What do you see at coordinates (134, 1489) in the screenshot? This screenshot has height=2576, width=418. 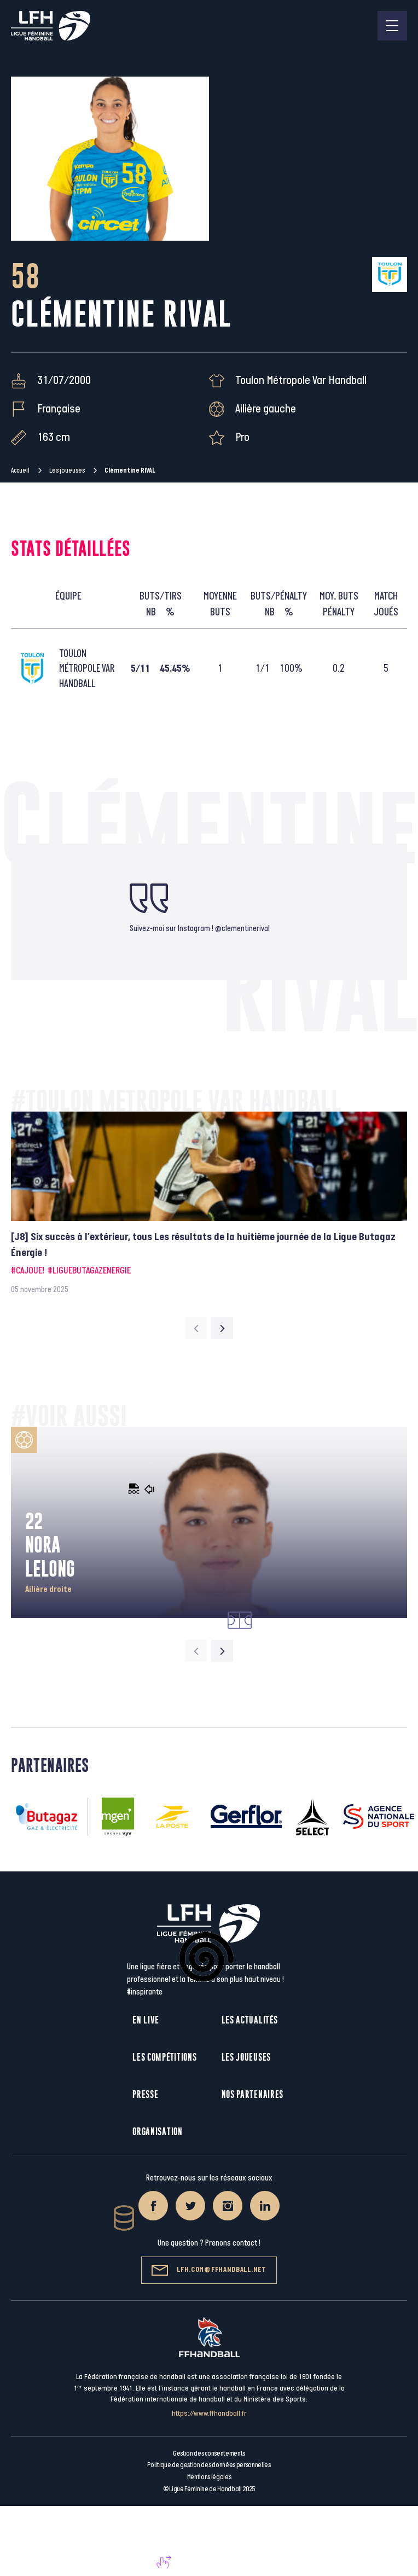 I see `open a document file` at bounding box center [134, 1489].